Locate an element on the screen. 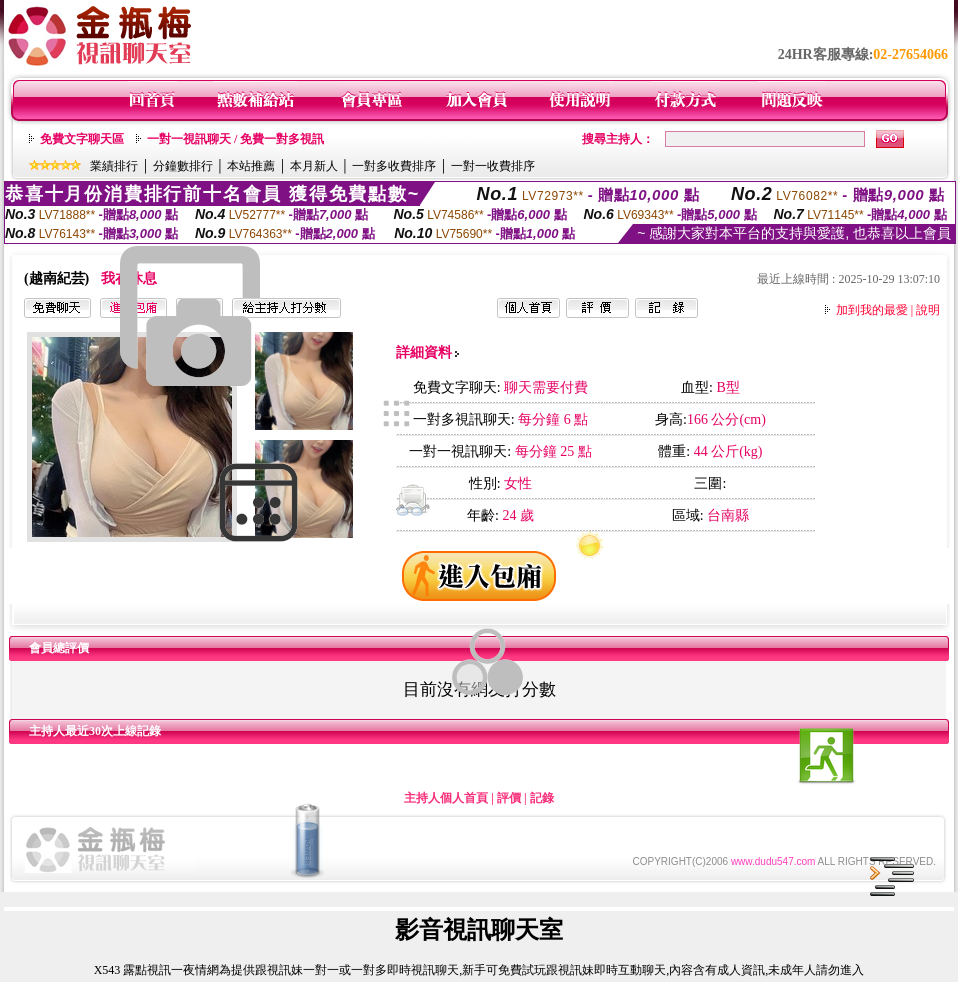  decrease text indentation is located at coordinates (892, 878).